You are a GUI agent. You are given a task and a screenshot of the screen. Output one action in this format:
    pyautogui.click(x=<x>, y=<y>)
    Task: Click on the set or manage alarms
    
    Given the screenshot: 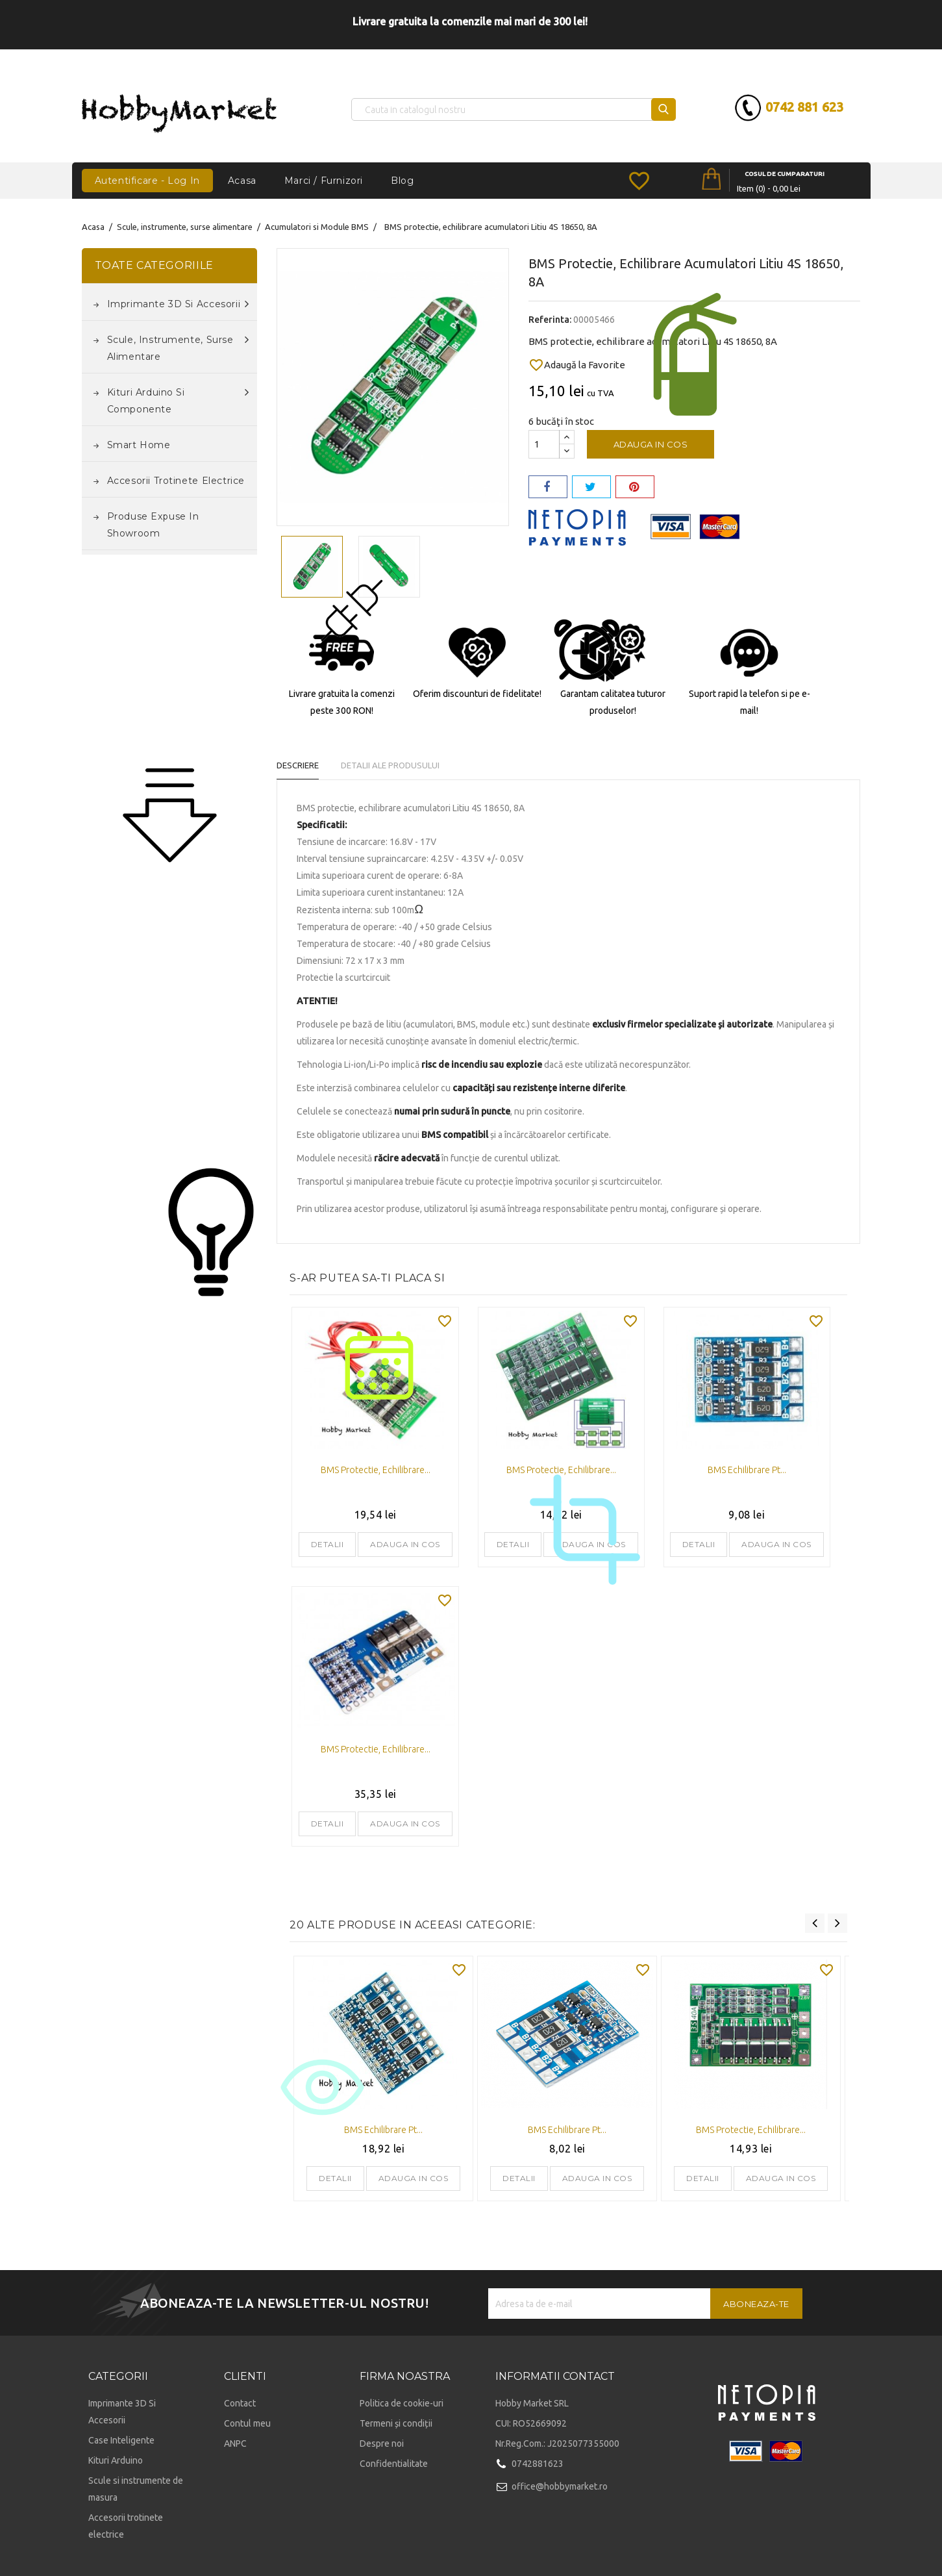 What is the action you would take?
    pyautogui.click(x=587, y=650)
    